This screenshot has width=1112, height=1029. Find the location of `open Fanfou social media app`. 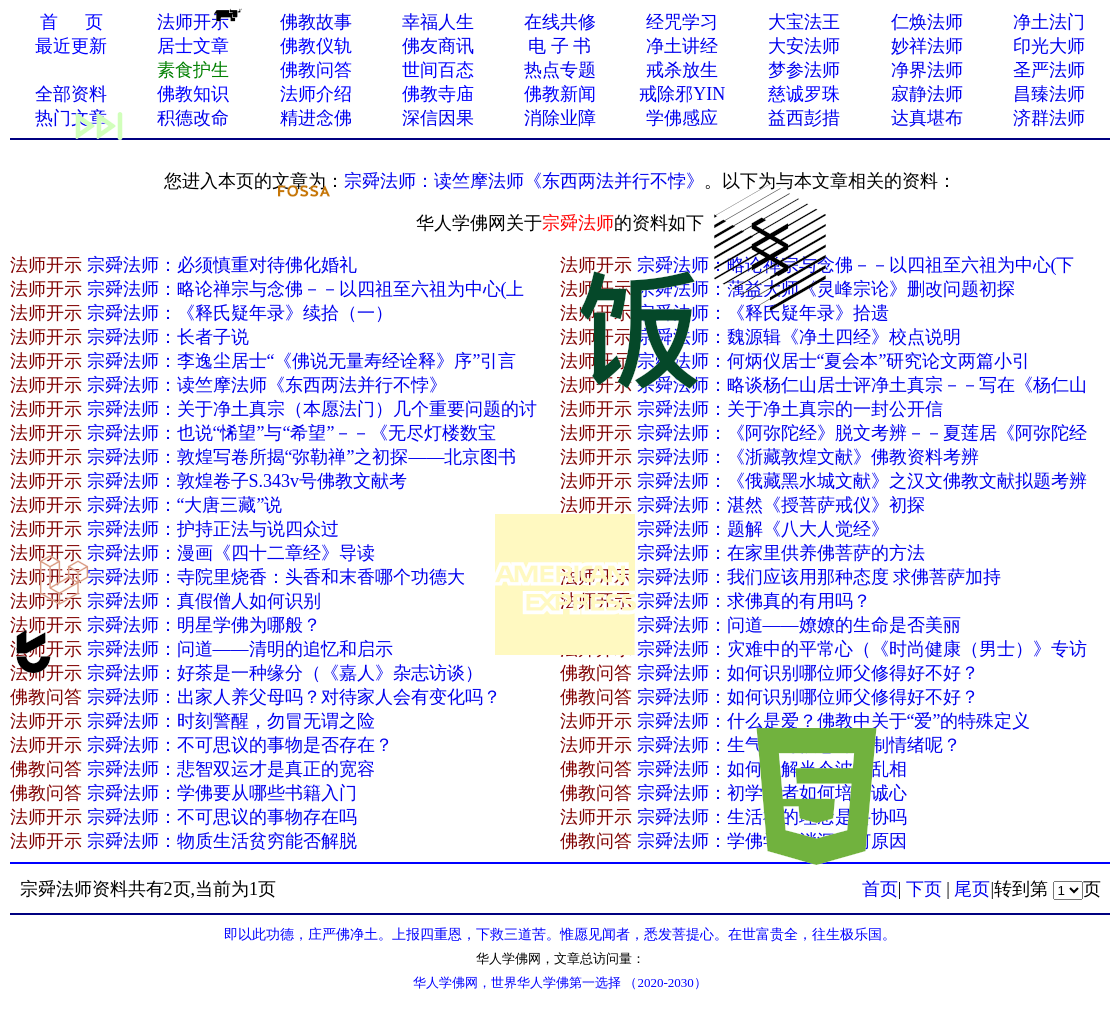

open Fanfou social media app is located at coordinates (639, 330).